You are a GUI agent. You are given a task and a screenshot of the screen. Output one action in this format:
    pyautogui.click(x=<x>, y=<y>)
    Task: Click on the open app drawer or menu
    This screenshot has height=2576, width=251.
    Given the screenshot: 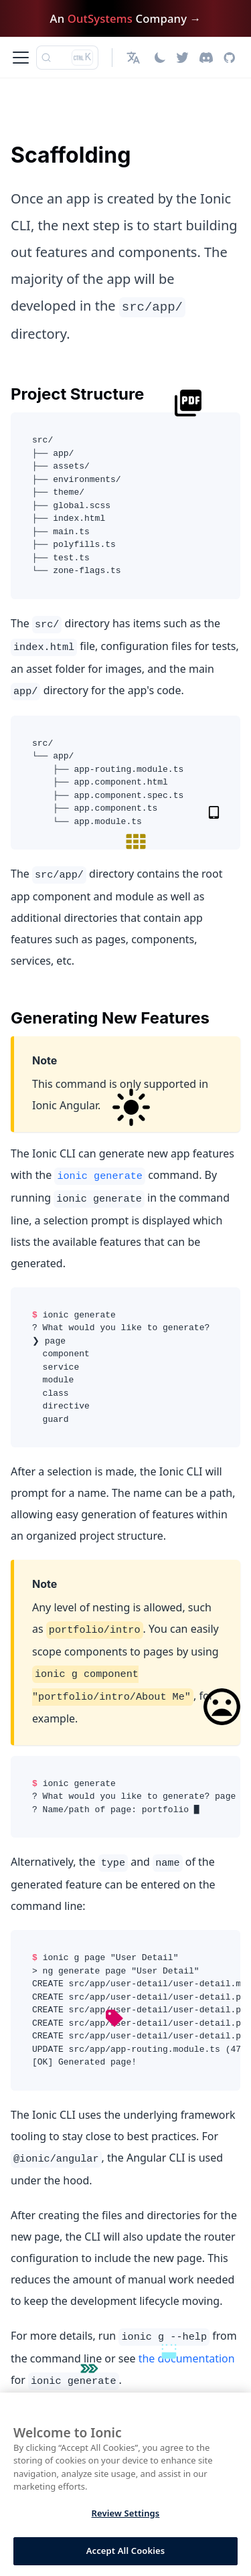 What is the action you would take?
    pyautogui.click(x=136, y=841)
    